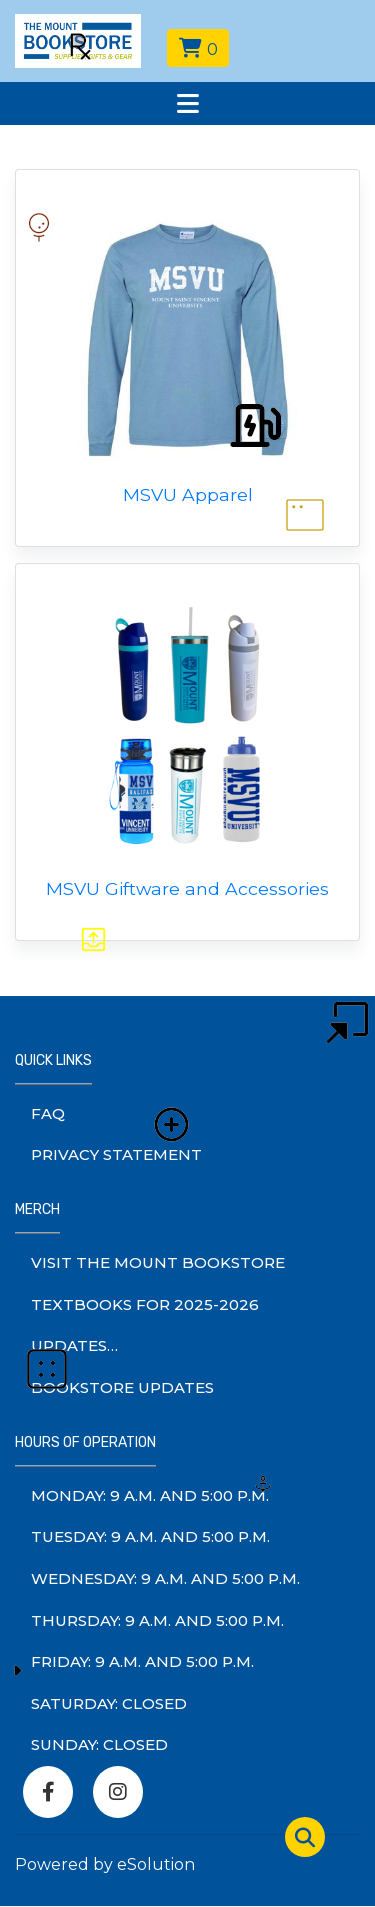 This screenshot has height=1907, width=375. I want to click on add a new item, so click(171, 1124).